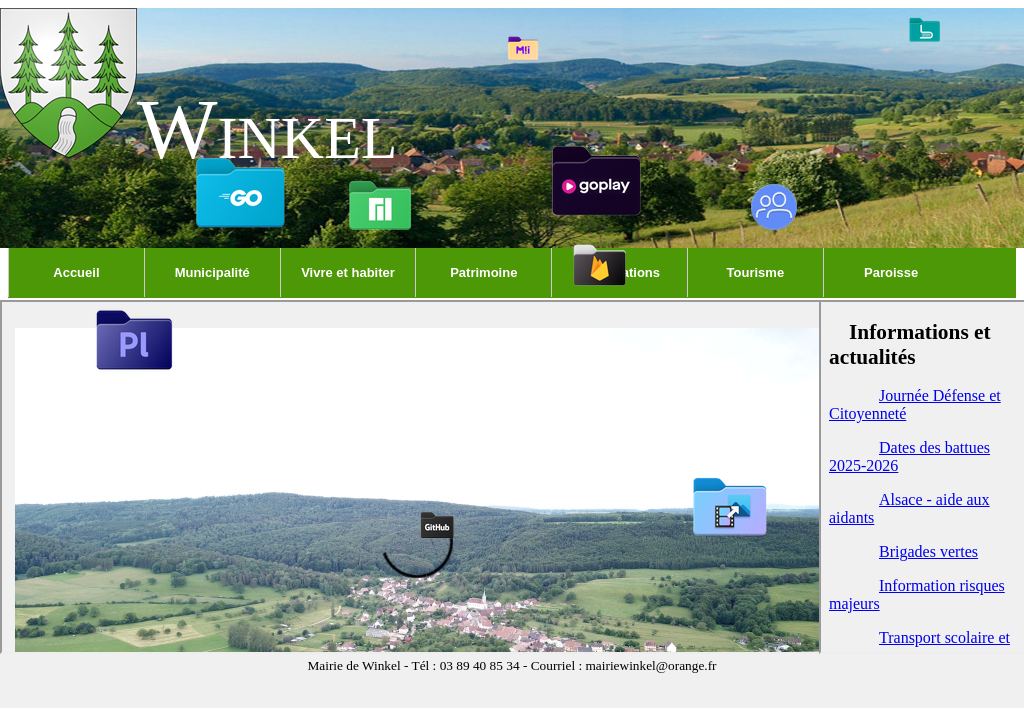 The image size is (1024, 720). I want to click on open folder containing Go language projects, so click(240, 195).